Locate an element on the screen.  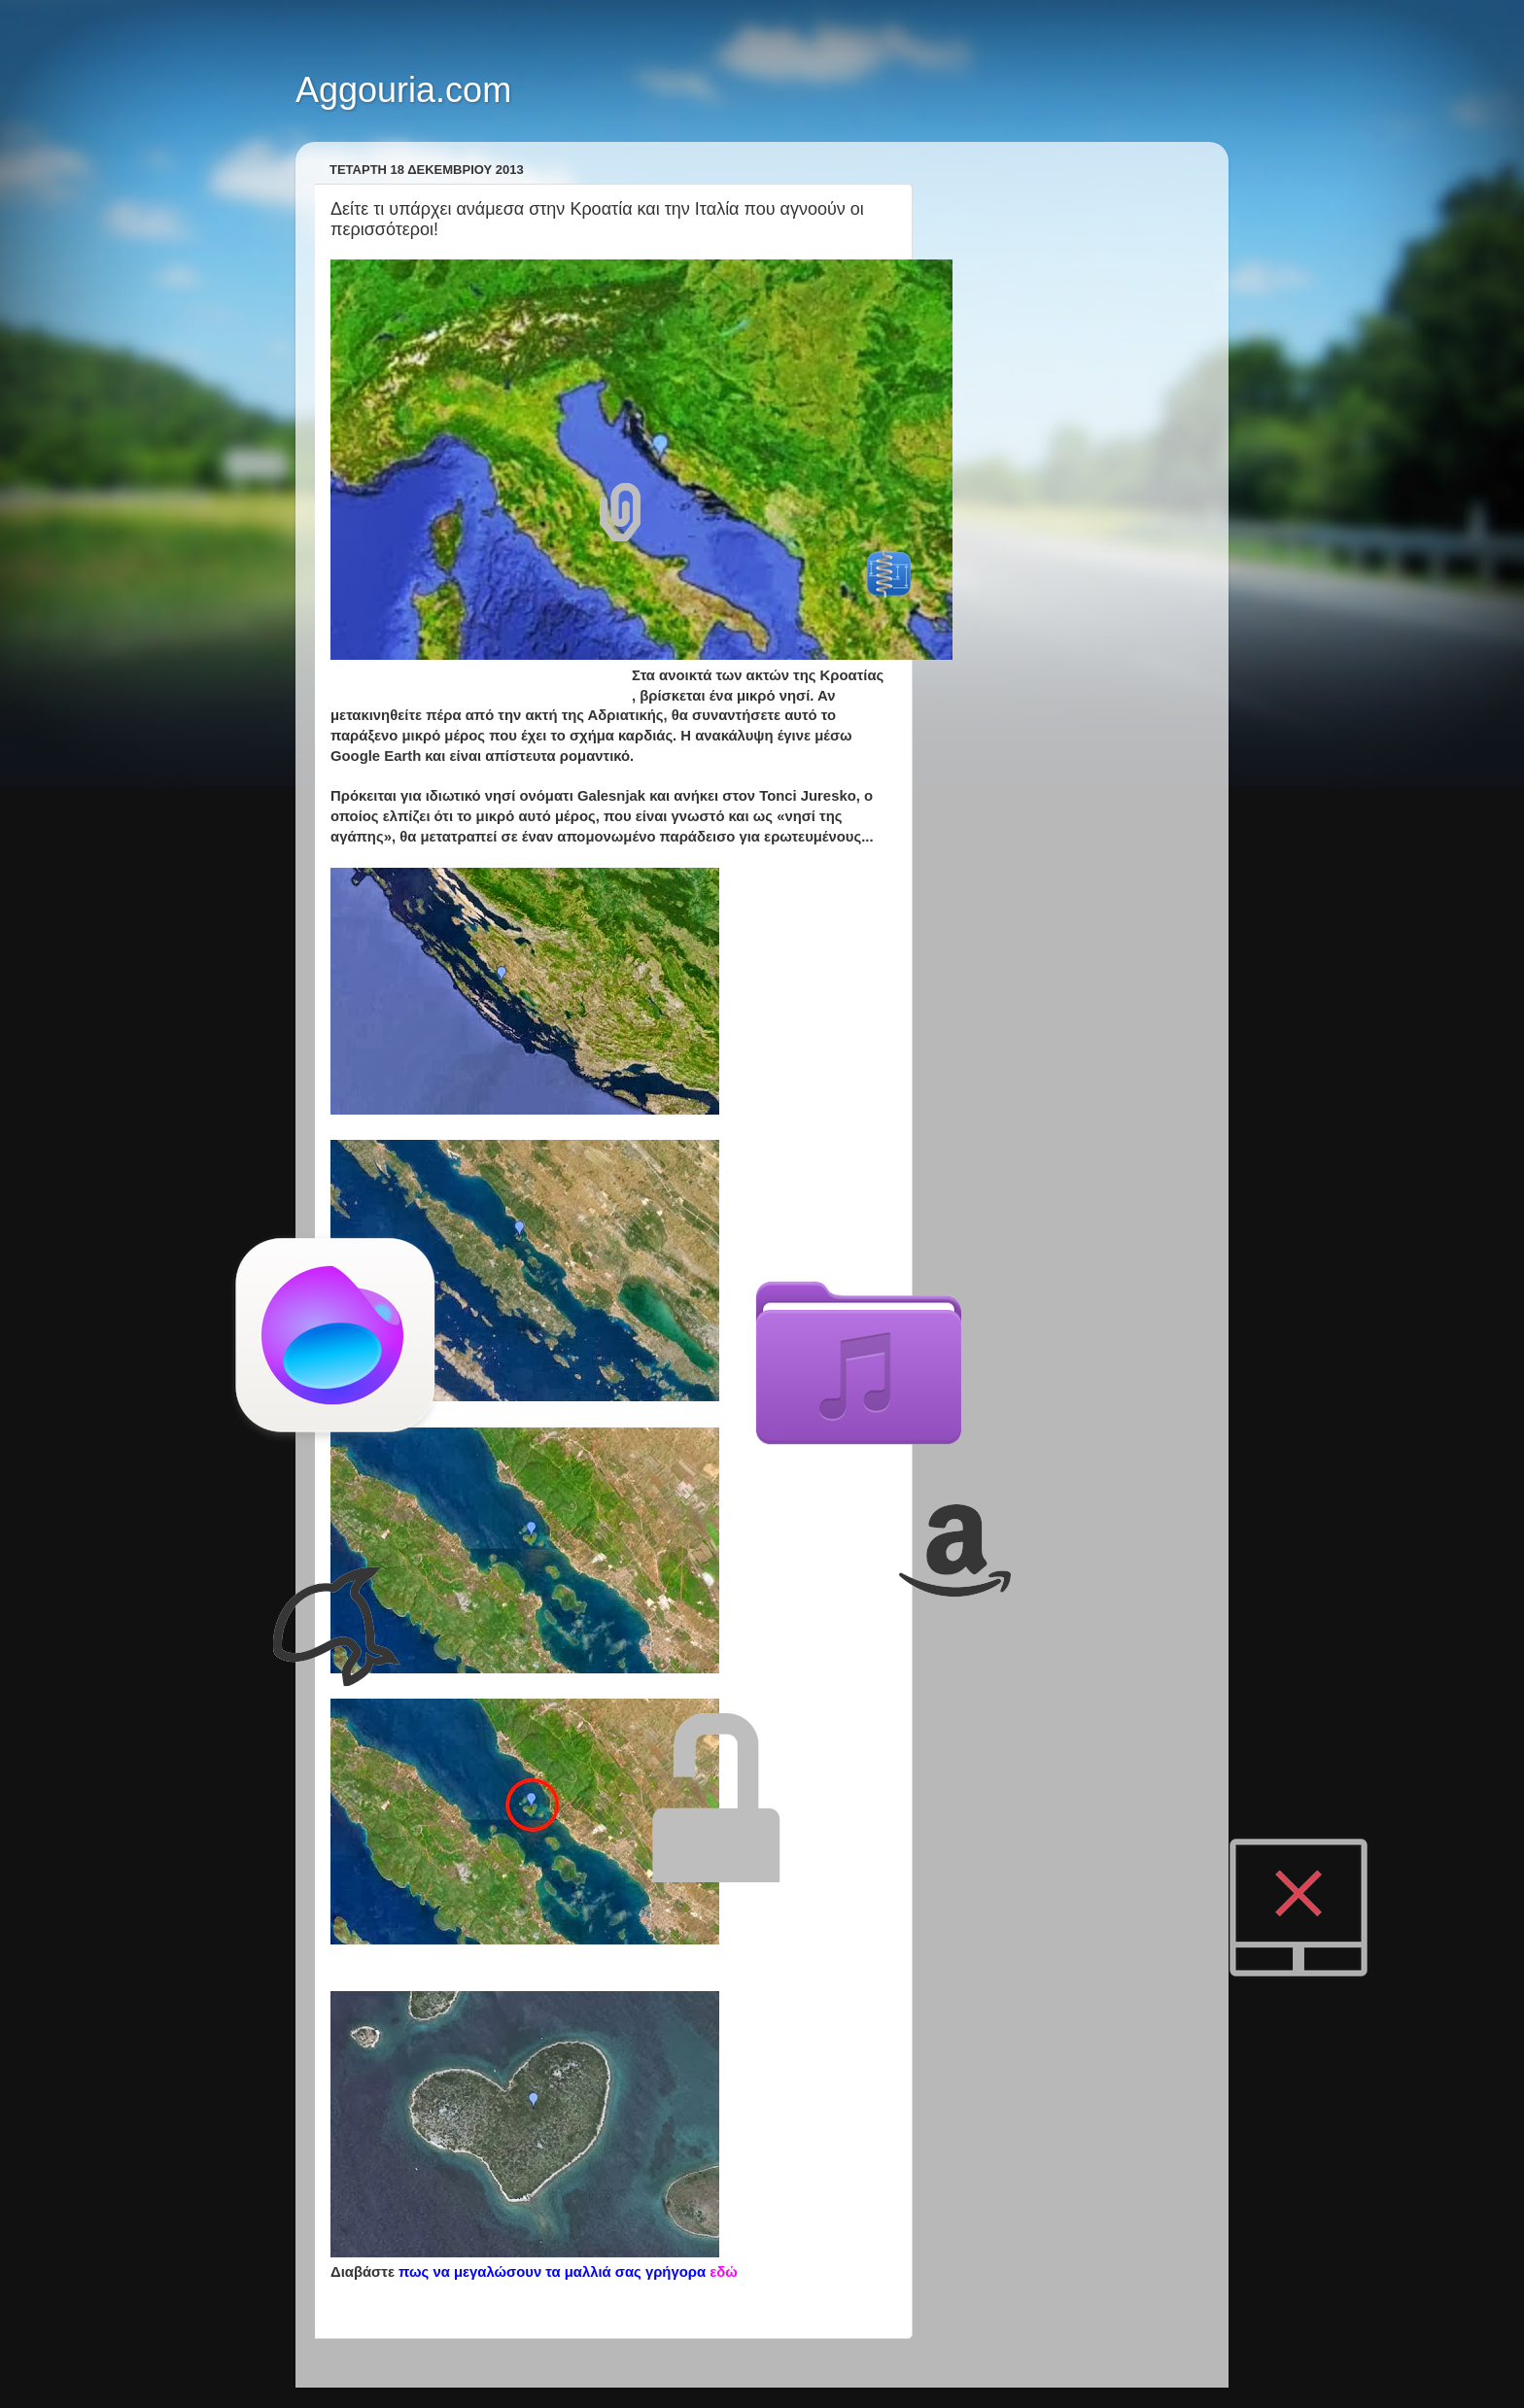
touchpad is disabled or unavailable is located at coordinates (1299, 1908).